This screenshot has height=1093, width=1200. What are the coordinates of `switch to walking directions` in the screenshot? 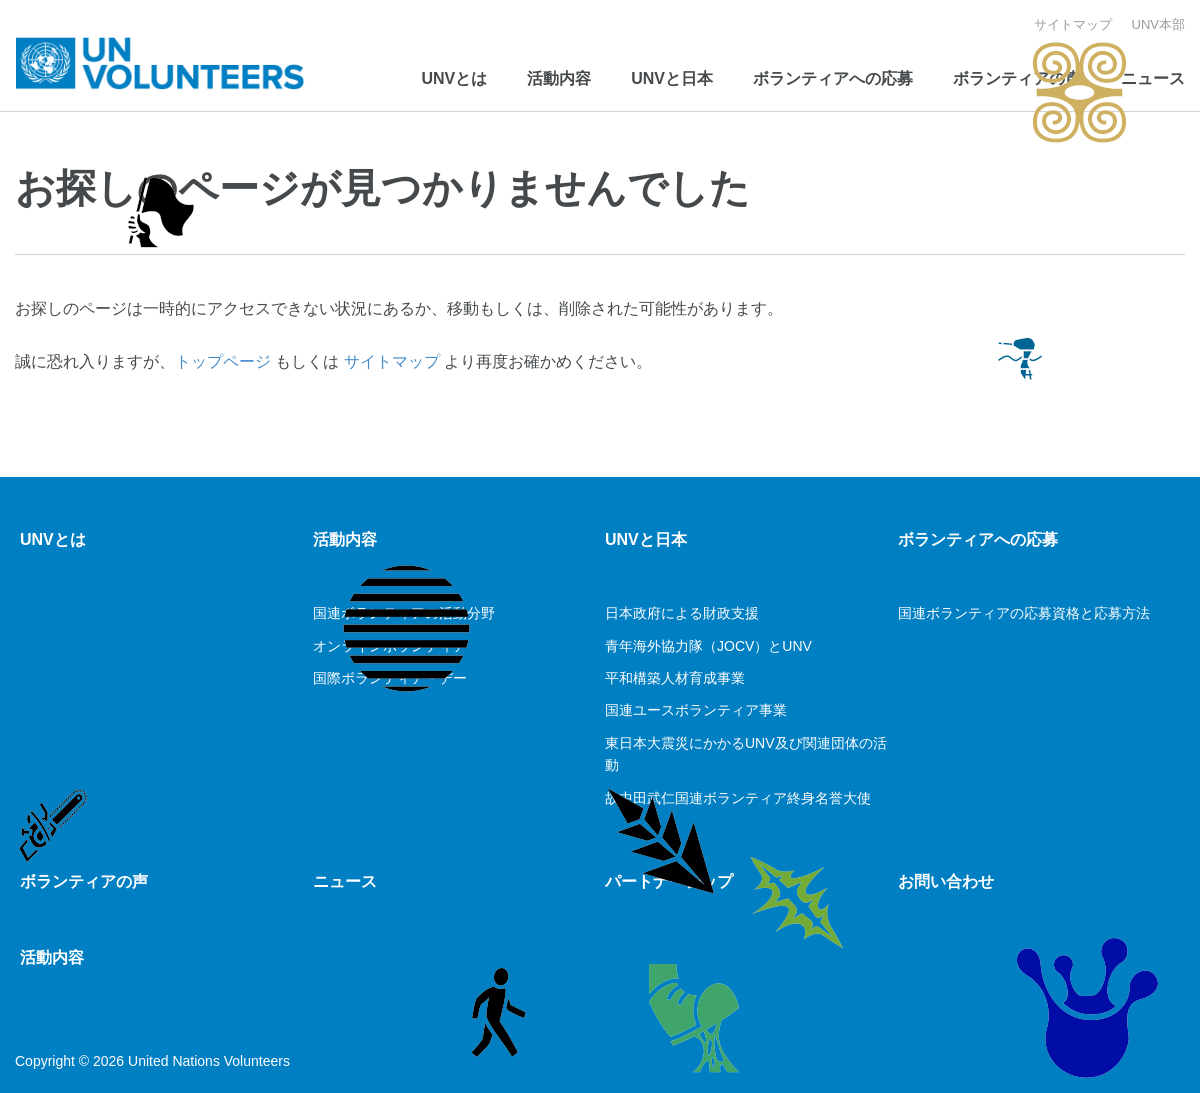 It's located at (498, 1012).